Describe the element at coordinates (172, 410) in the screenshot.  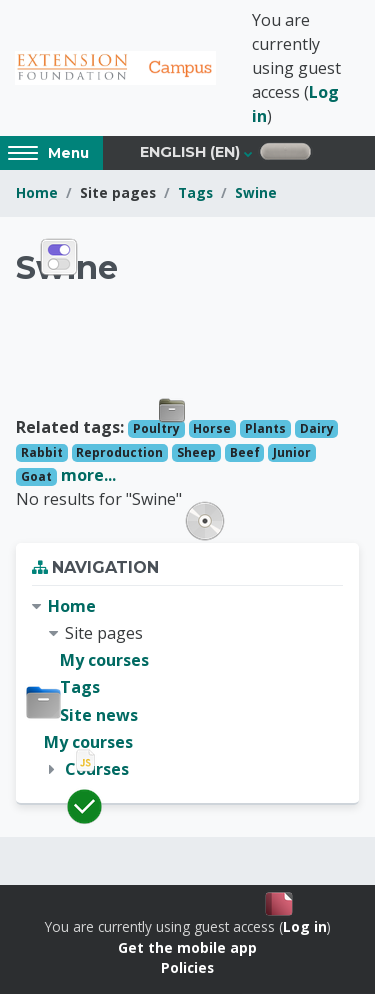
I see `open file manager application` at that location.